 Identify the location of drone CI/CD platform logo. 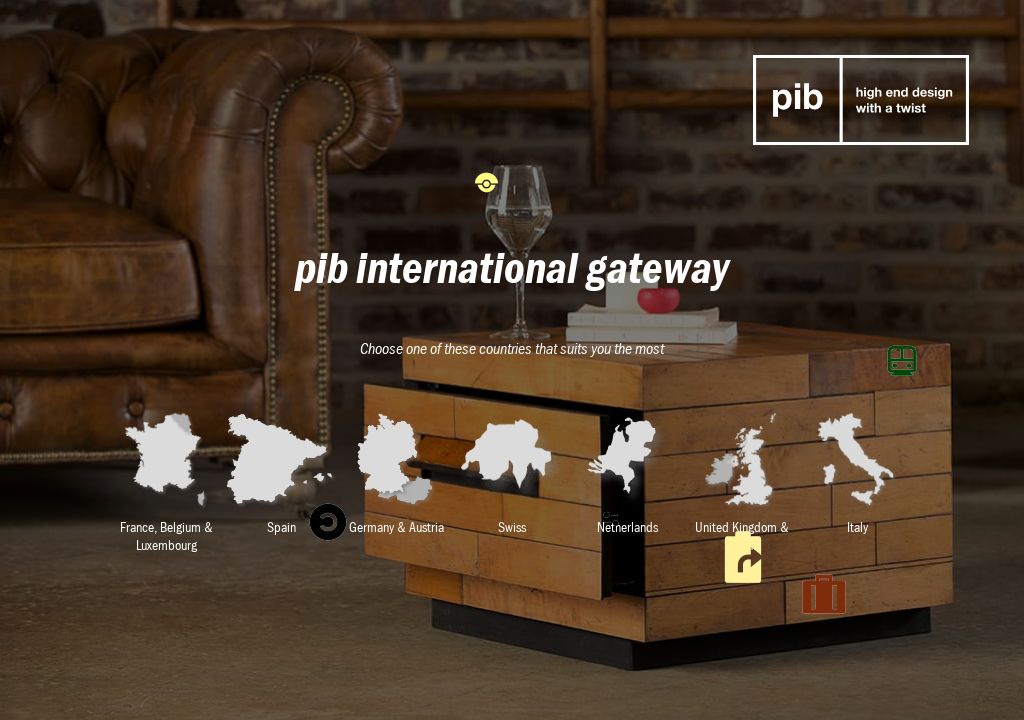
(486, 182).